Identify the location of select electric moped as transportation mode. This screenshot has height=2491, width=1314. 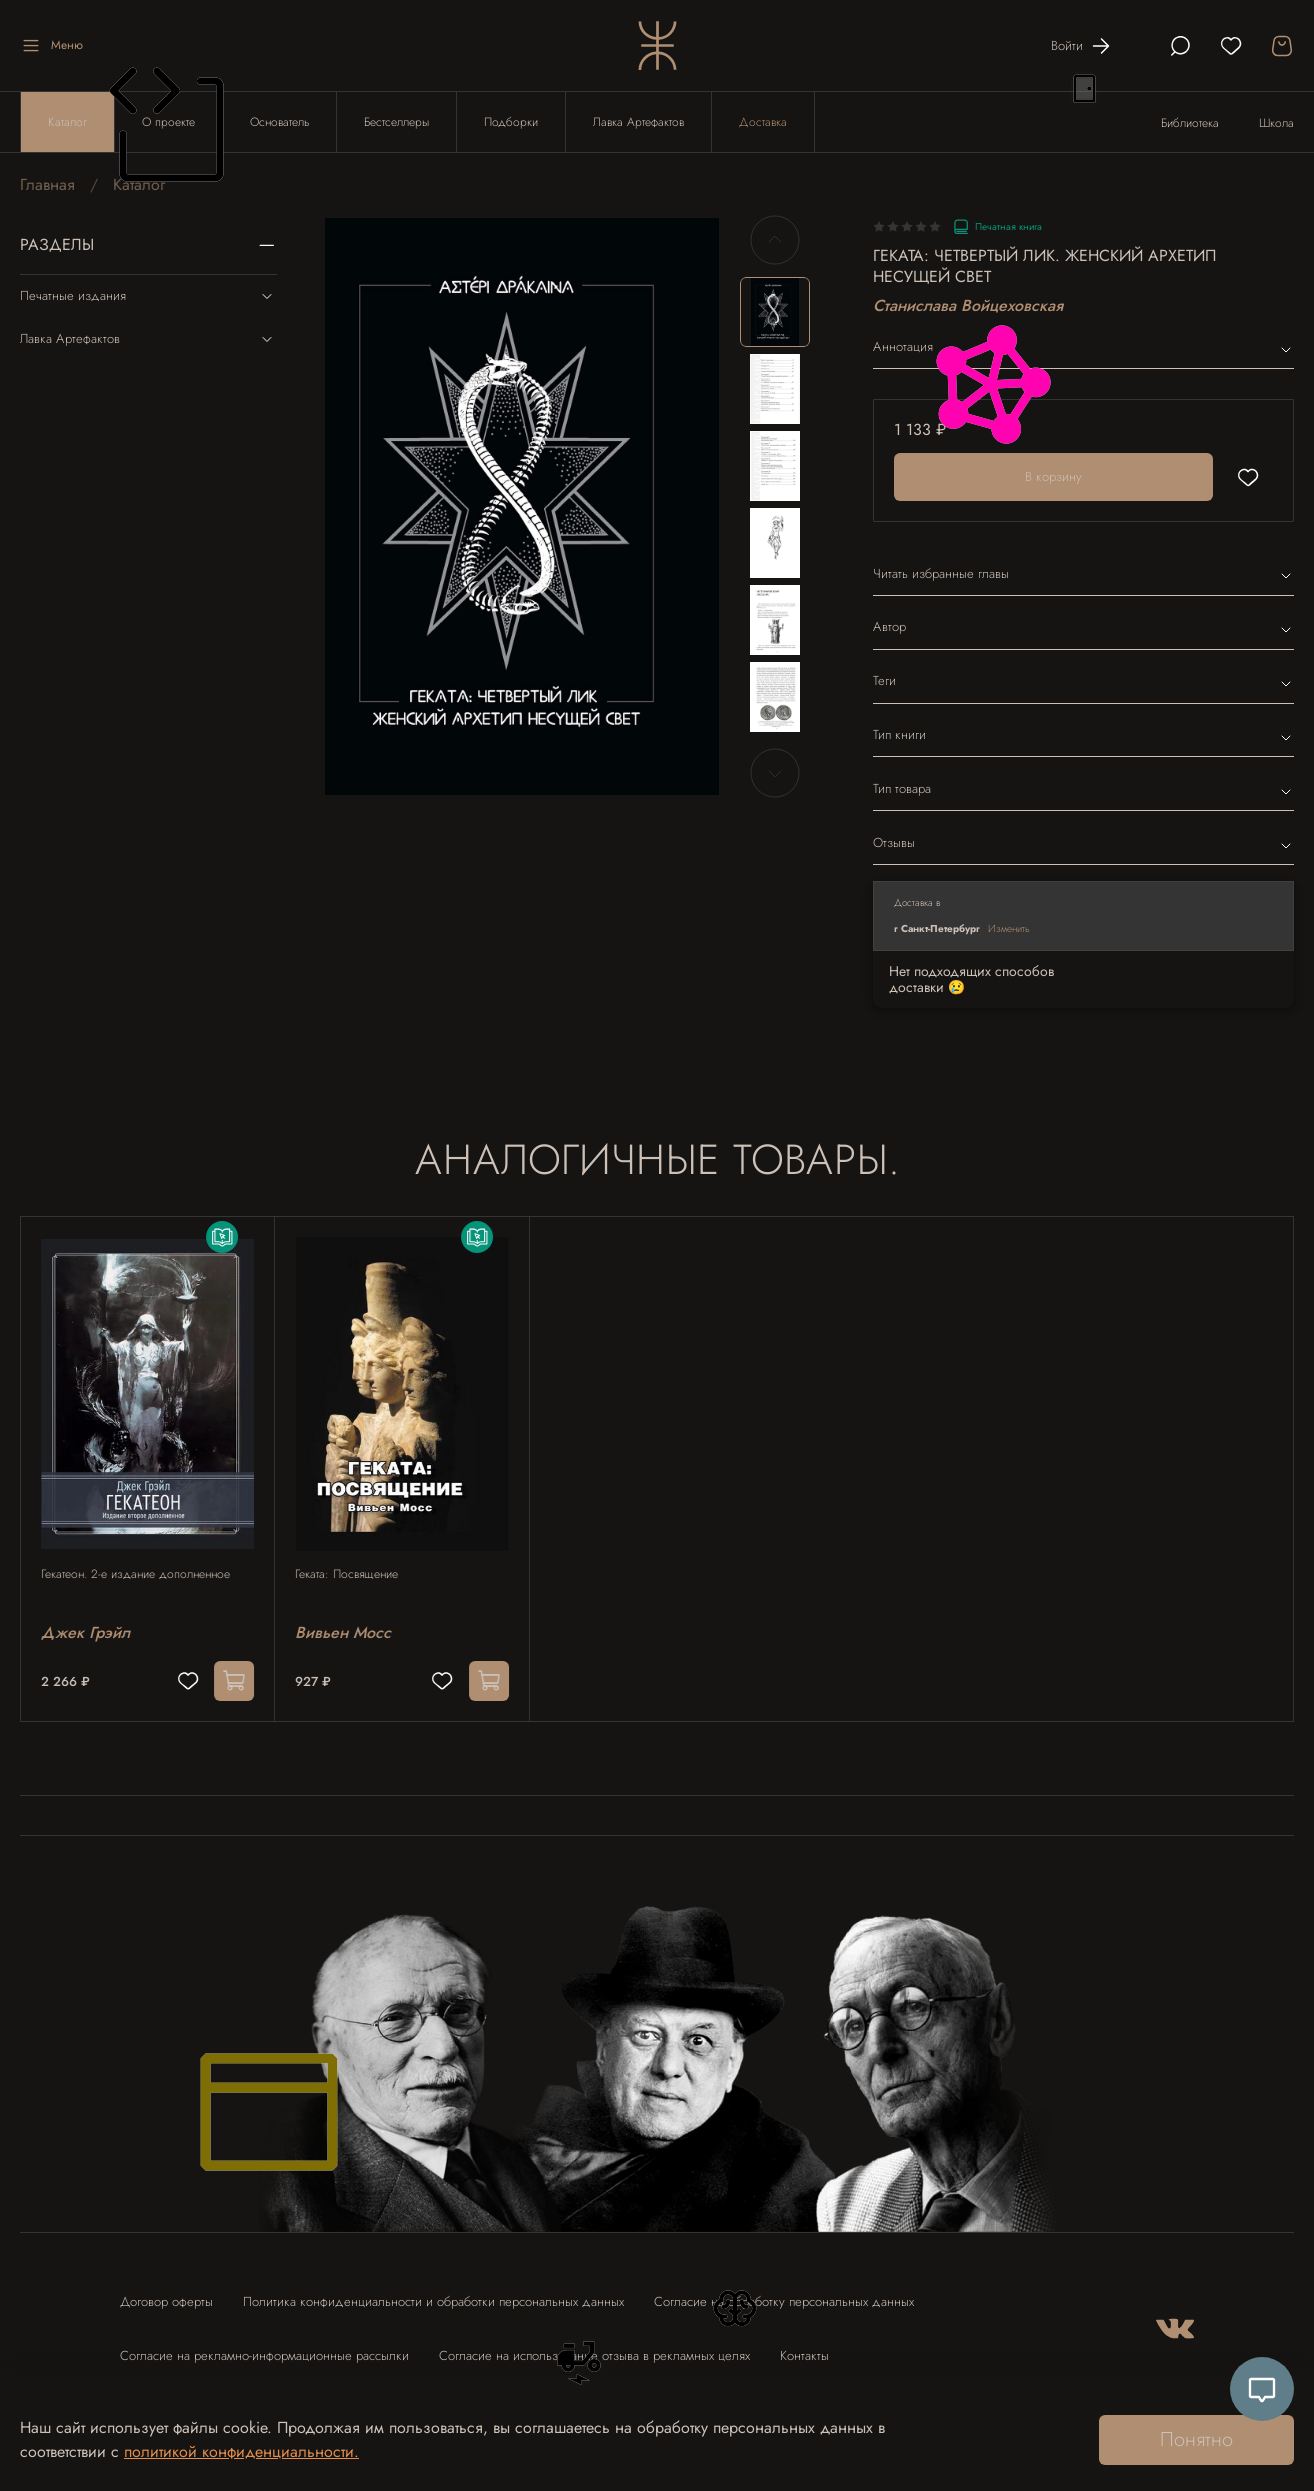
(579, 2361).